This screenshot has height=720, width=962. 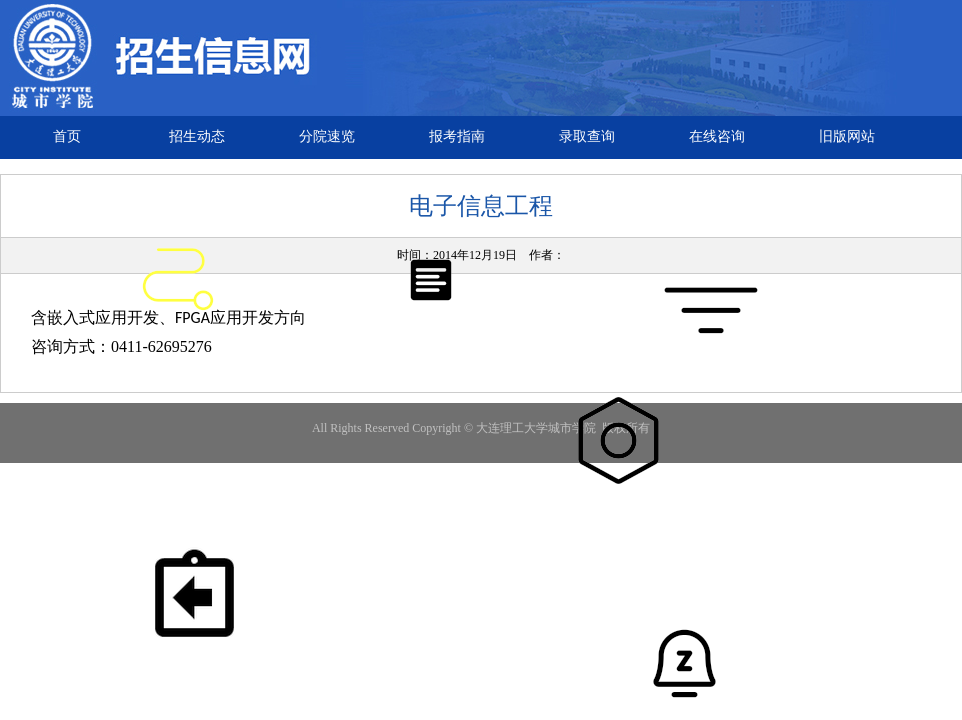 What do you see at coordinates (178, 275) in the screenshot?
I see `view route or navigation path` at bounding box center [178, 275].